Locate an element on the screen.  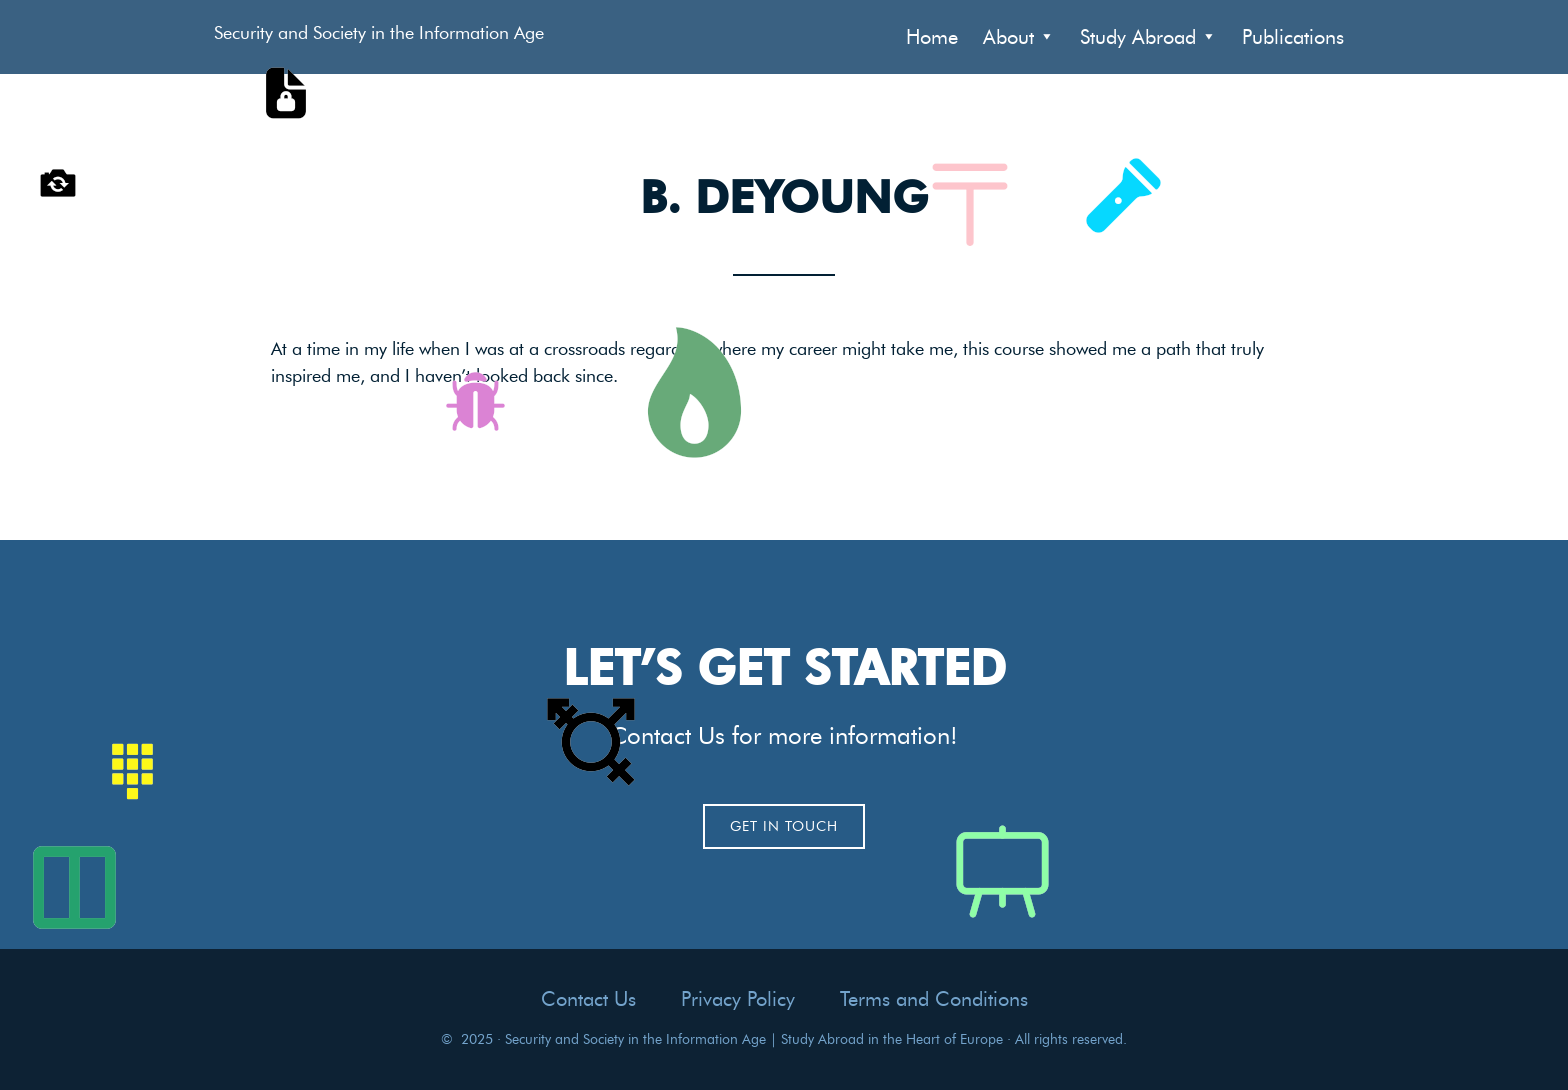
turn on device flashlight is located at coordinates (1123, 195).